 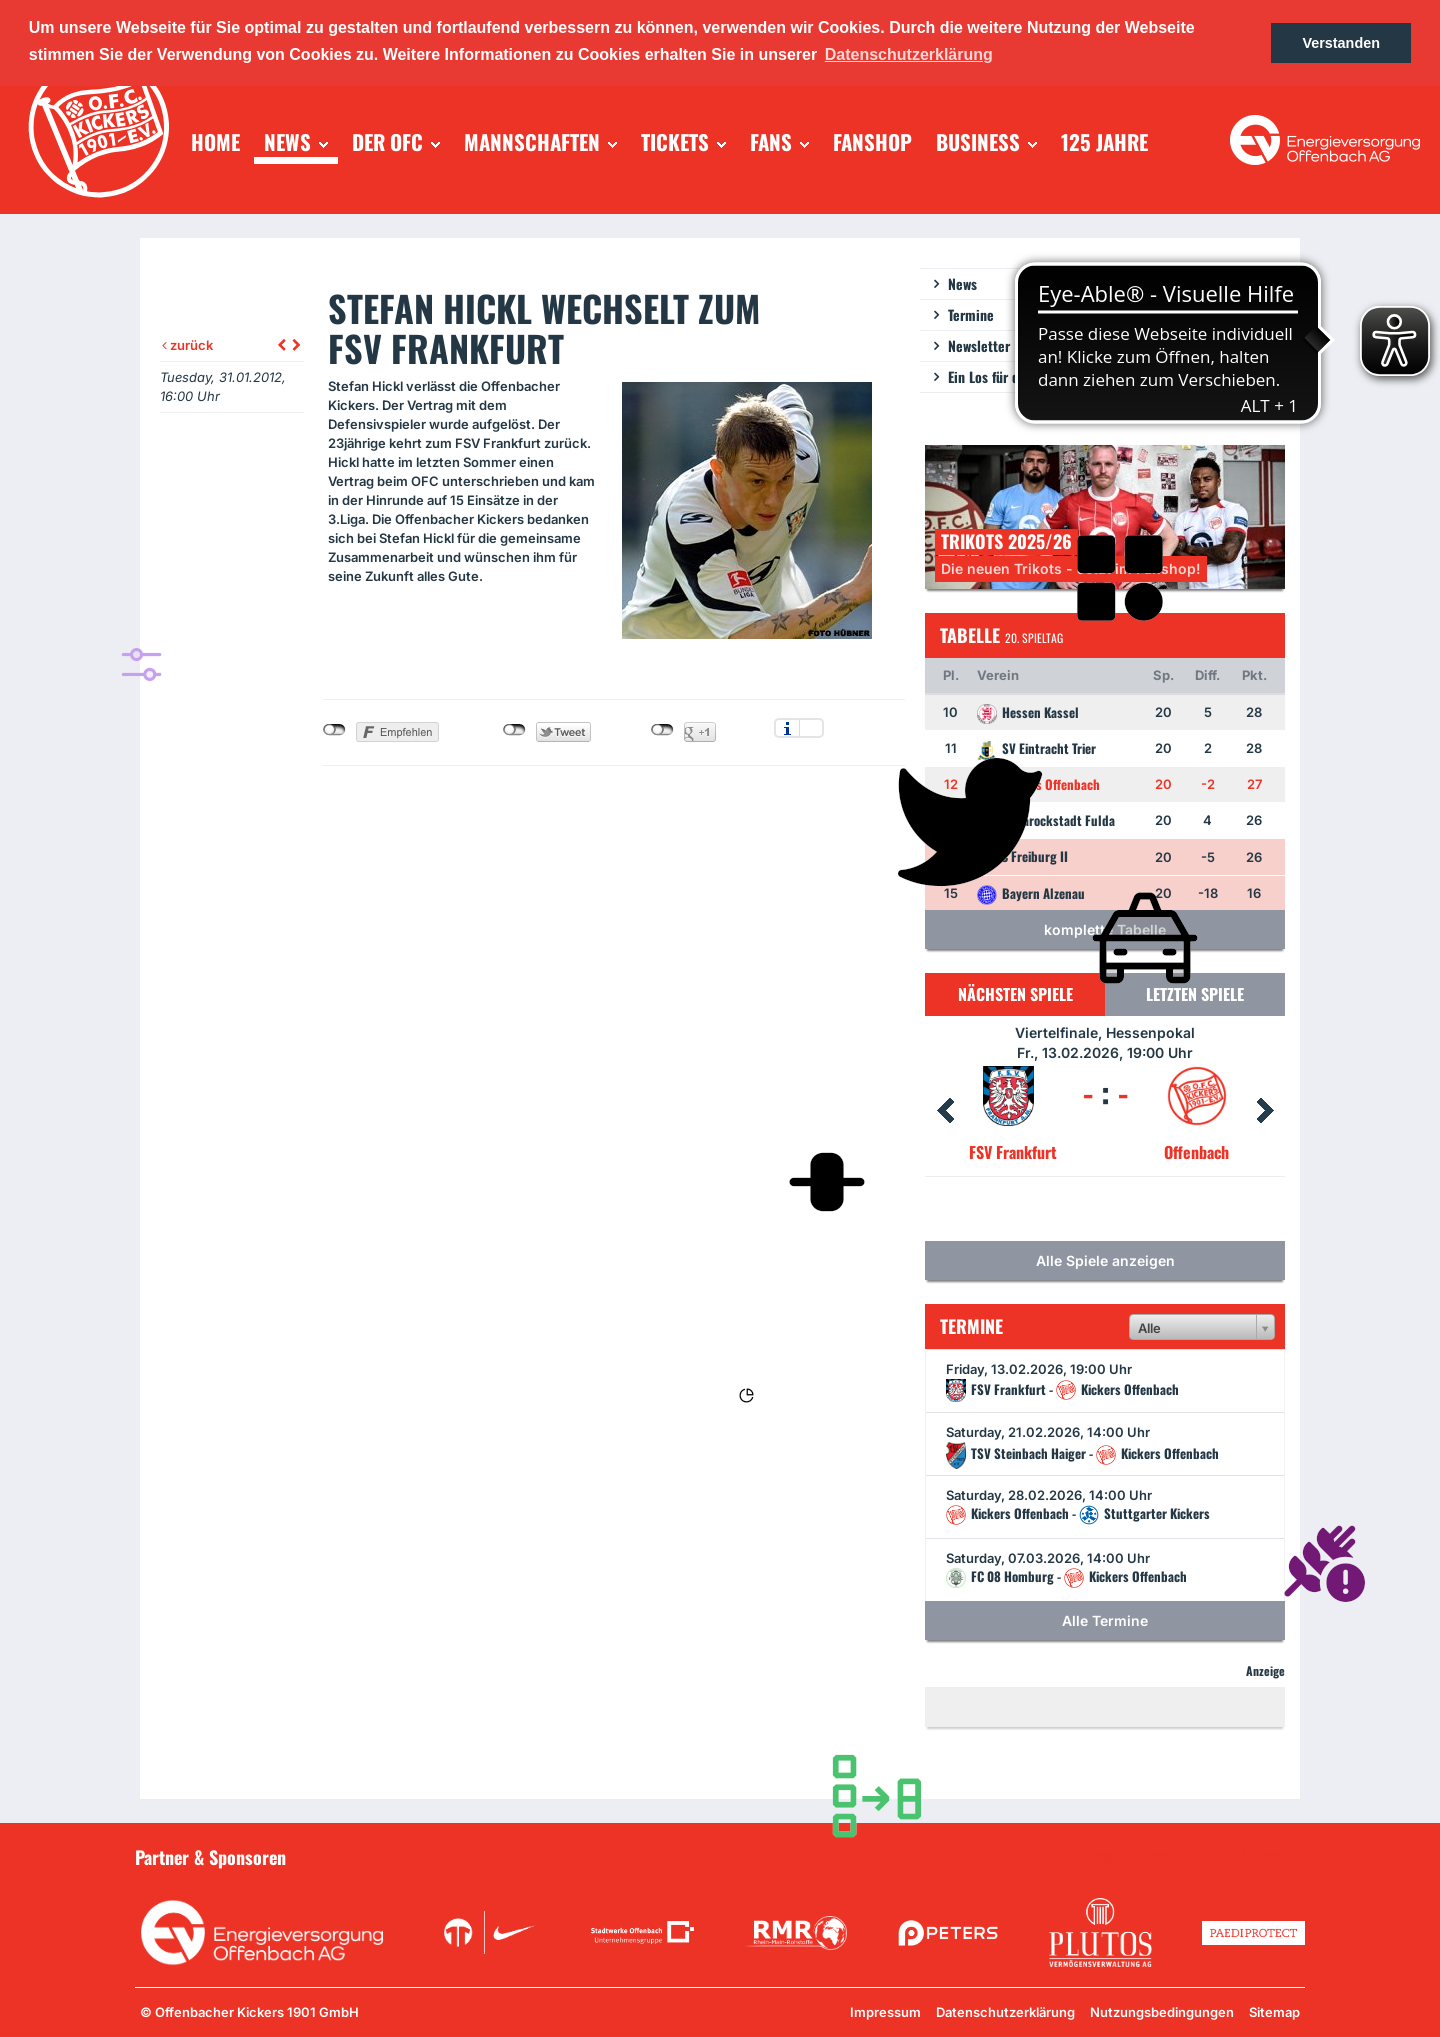 I want to click on open twitter, so click(x=970, y=822).